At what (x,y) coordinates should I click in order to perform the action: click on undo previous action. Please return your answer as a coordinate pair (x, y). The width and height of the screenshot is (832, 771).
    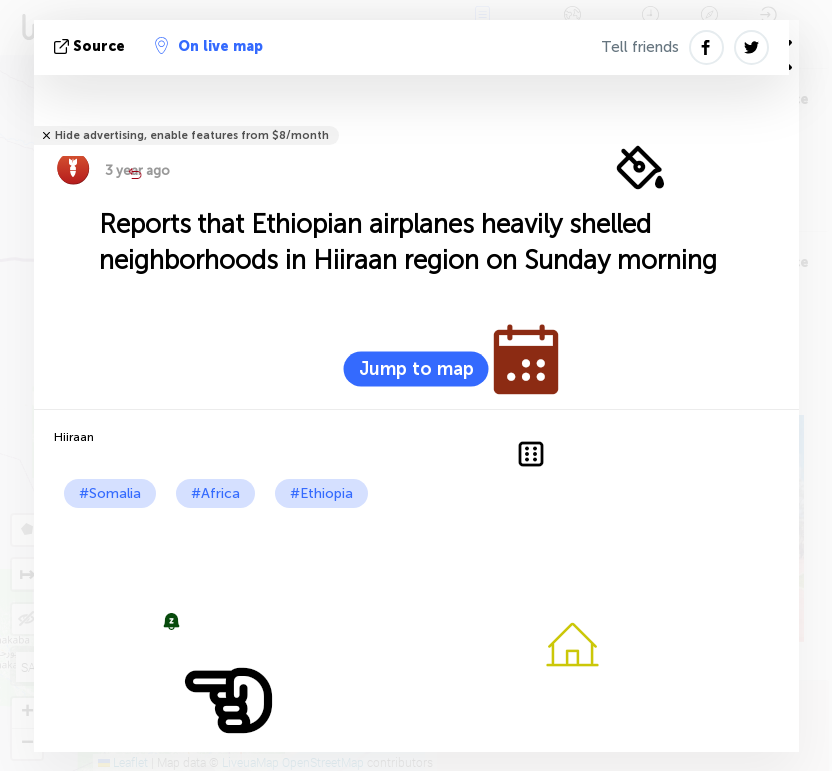
    Looking at the image, I should click on (135, 174).